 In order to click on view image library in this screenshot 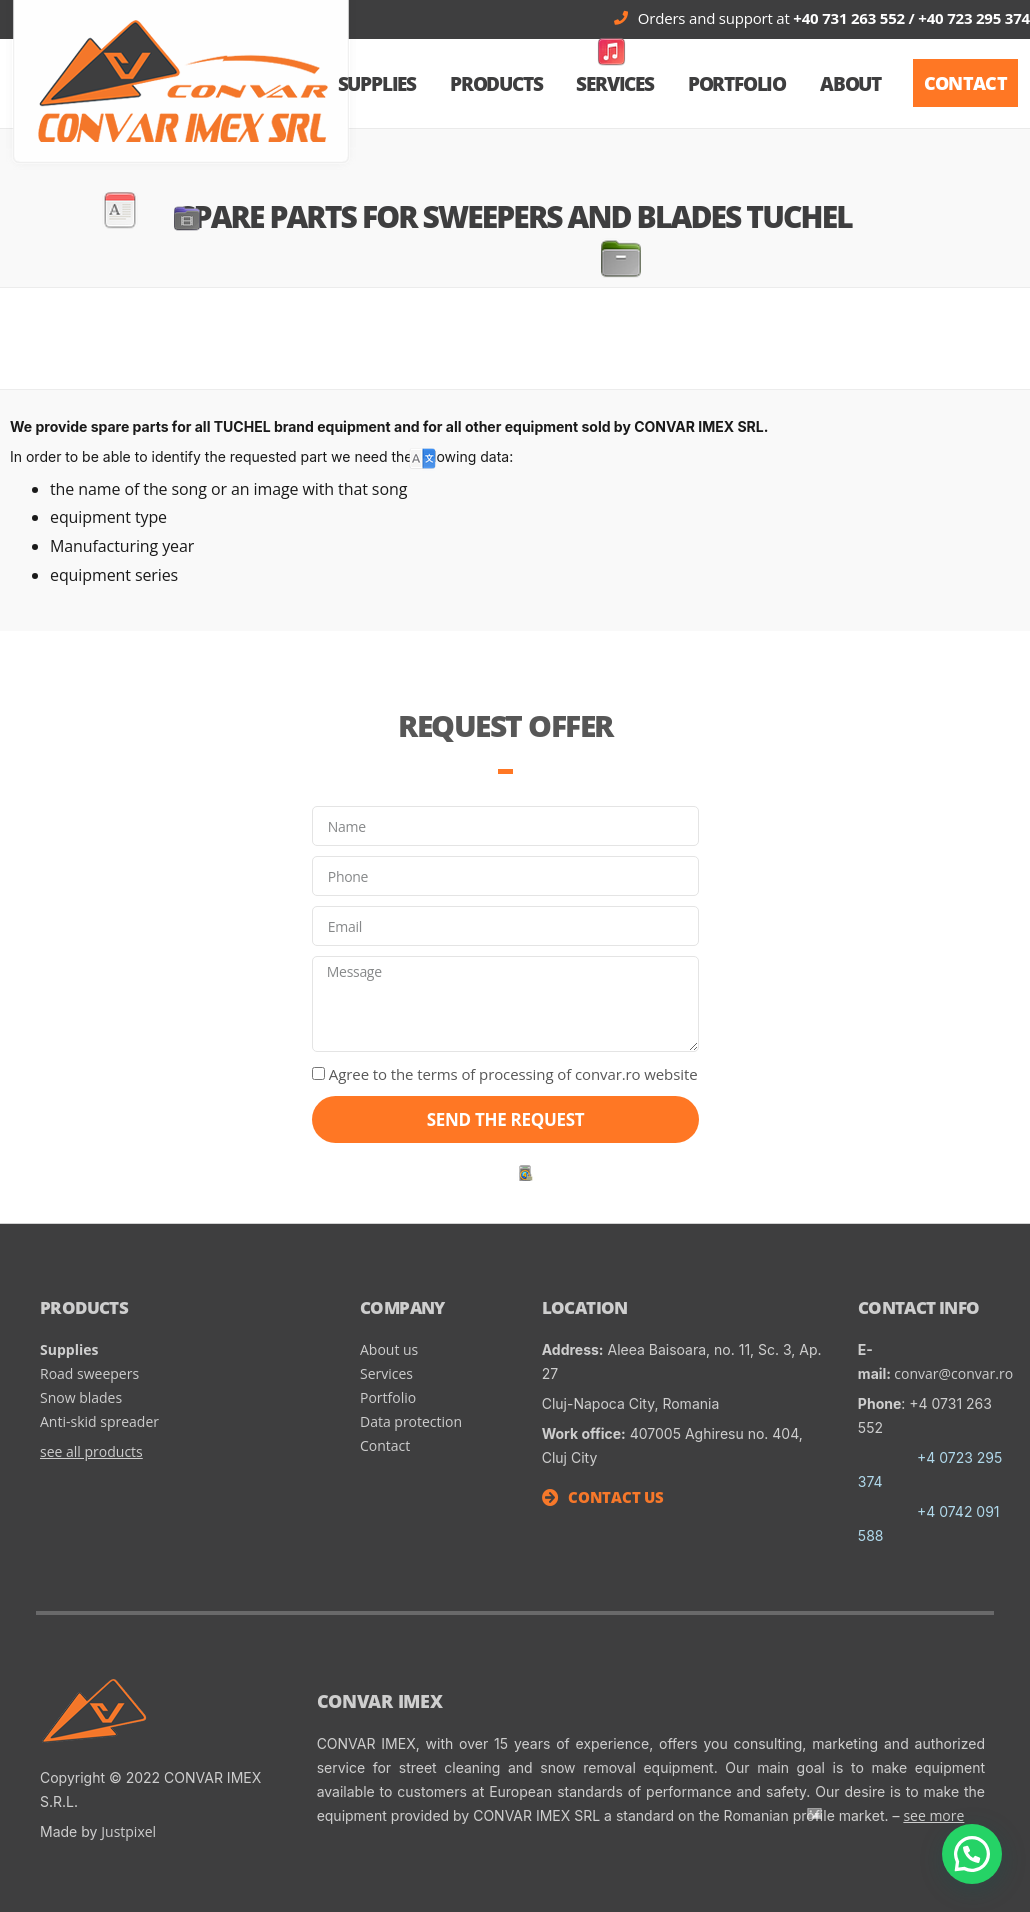, I will do `click(814, 1813)`.